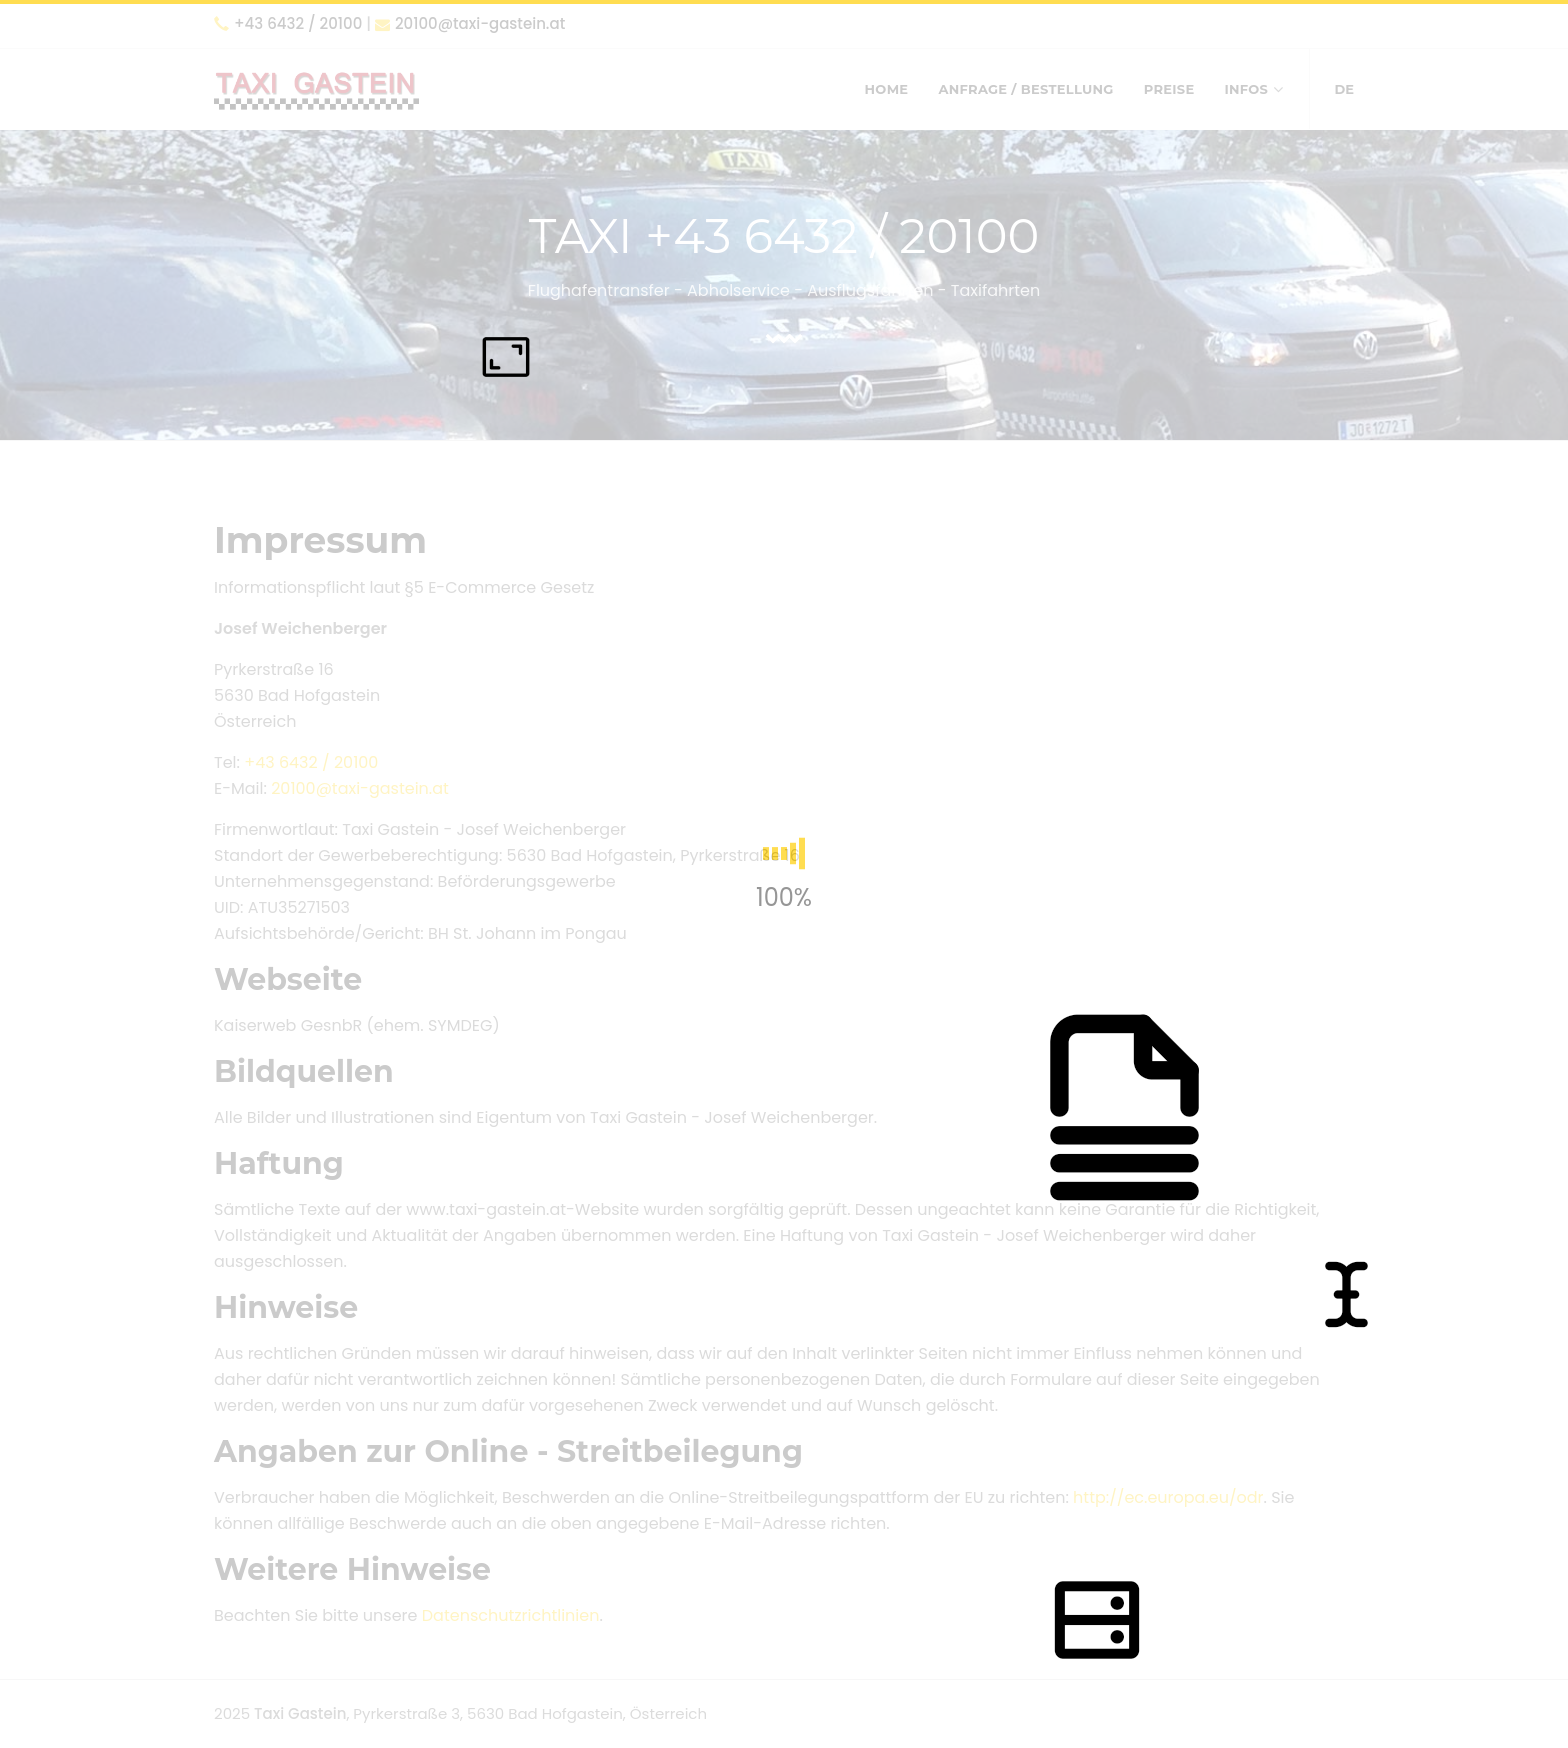  I want to click on enter fullscreen mode, so click(506, 357).